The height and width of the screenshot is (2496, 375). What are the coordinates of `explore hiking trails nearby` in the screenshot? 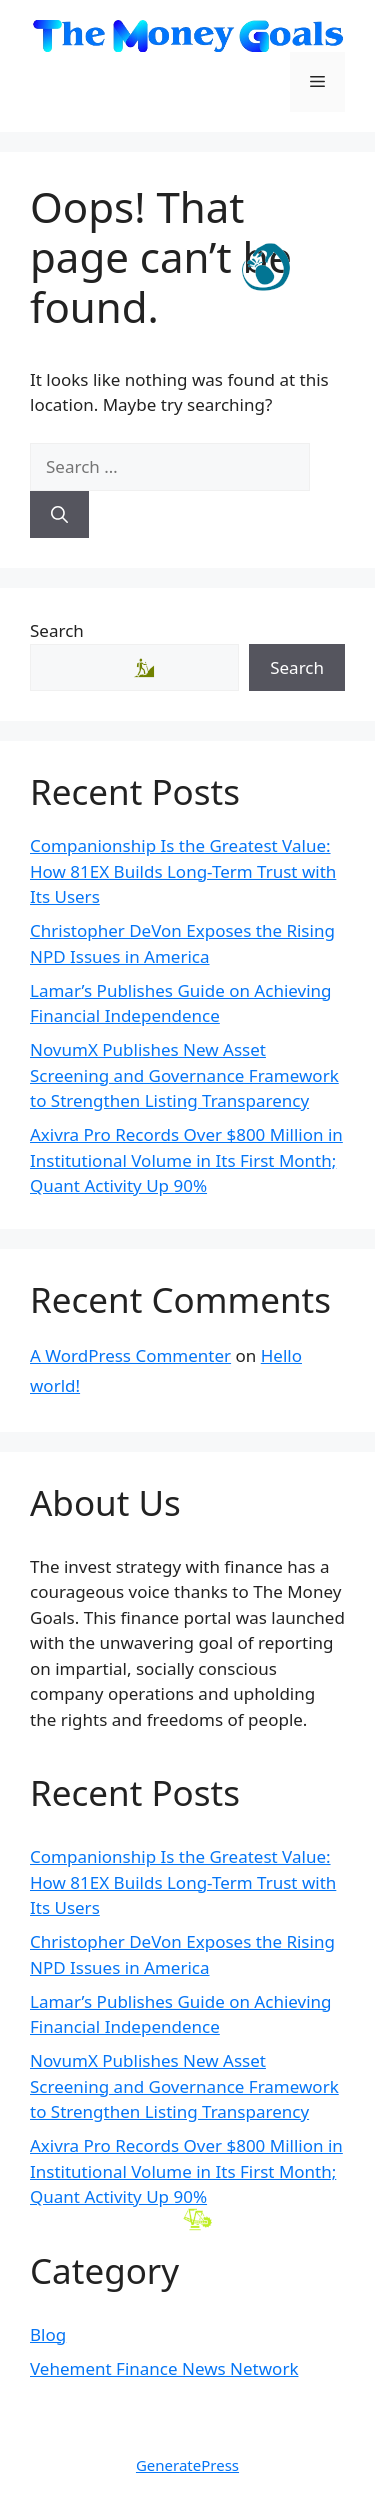 It's located at (144, 667).